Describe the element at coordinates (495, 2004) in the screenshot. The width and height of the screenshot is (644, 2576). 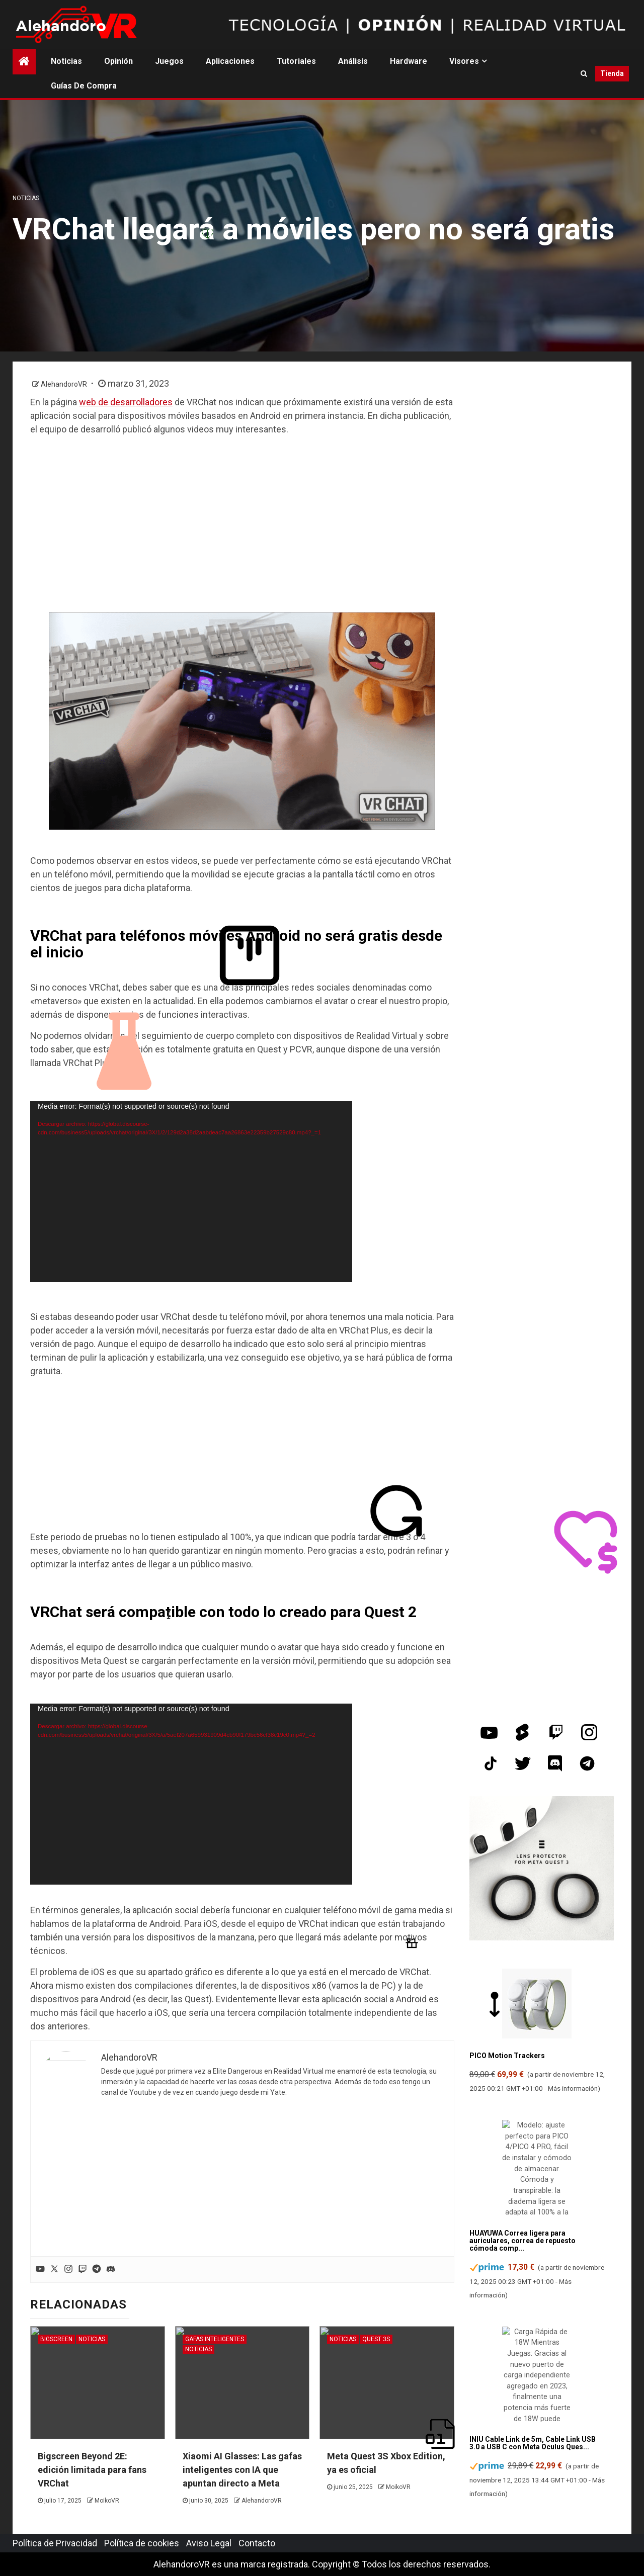
I see `scroll down or view more content` at that location.